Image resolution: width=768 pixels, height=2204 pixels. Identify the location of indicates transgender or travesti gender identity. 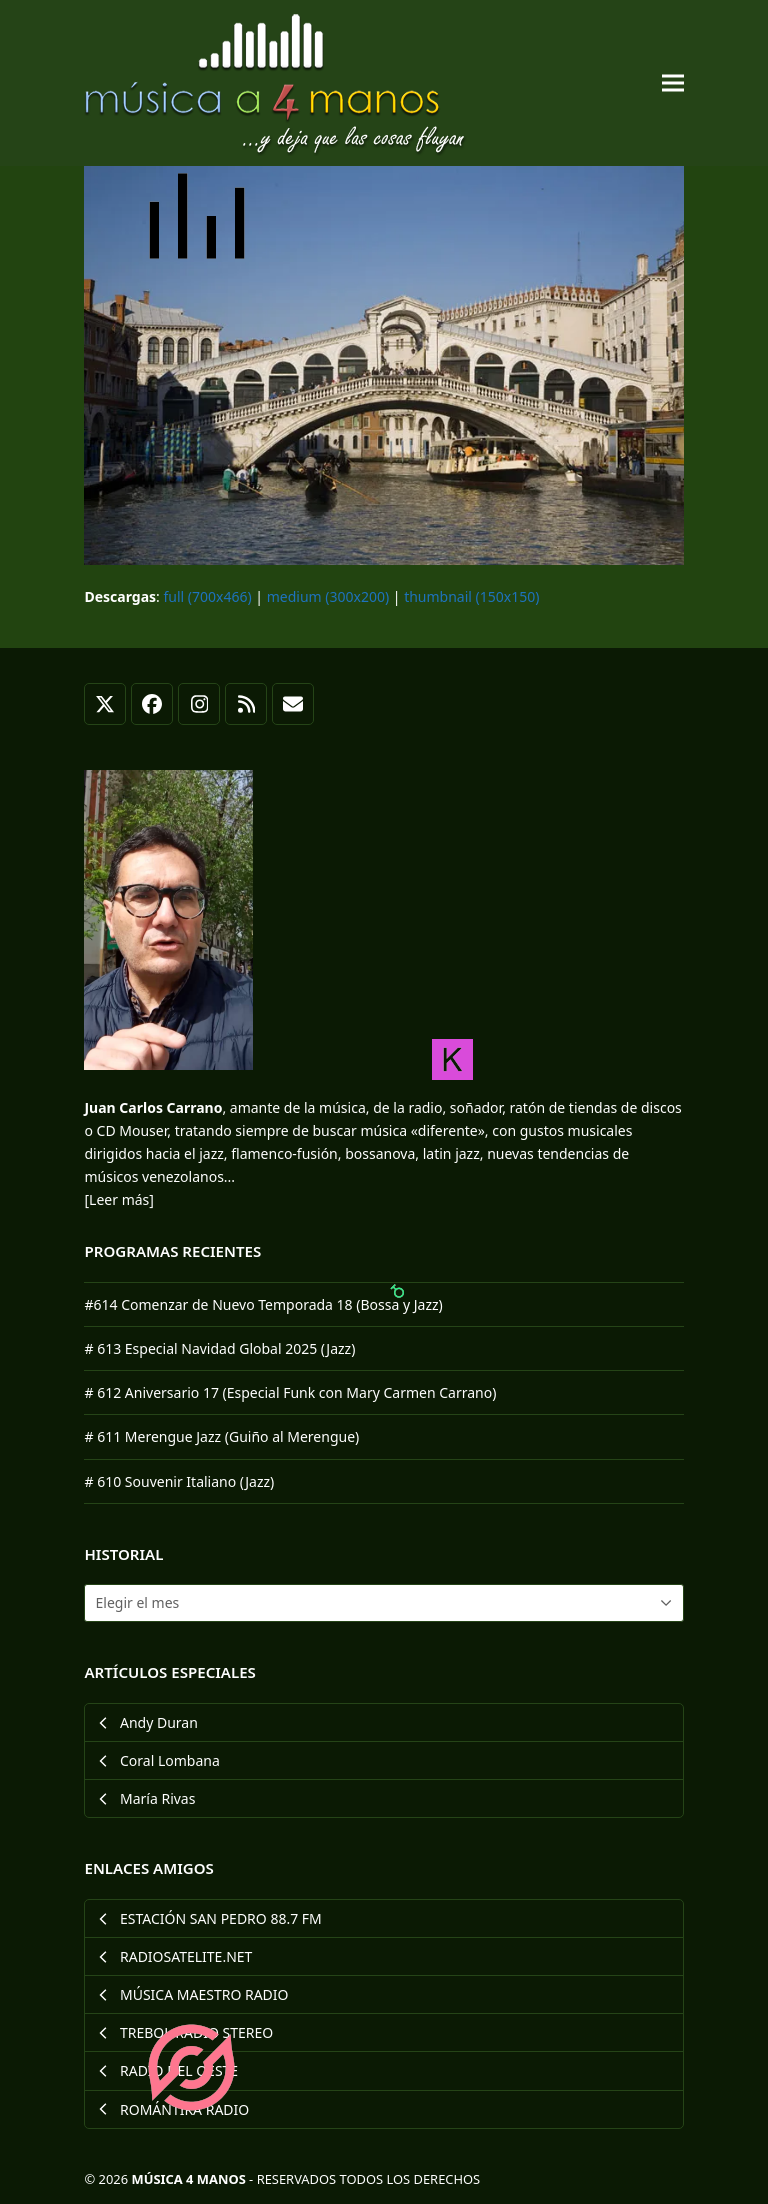
(398, 1291).